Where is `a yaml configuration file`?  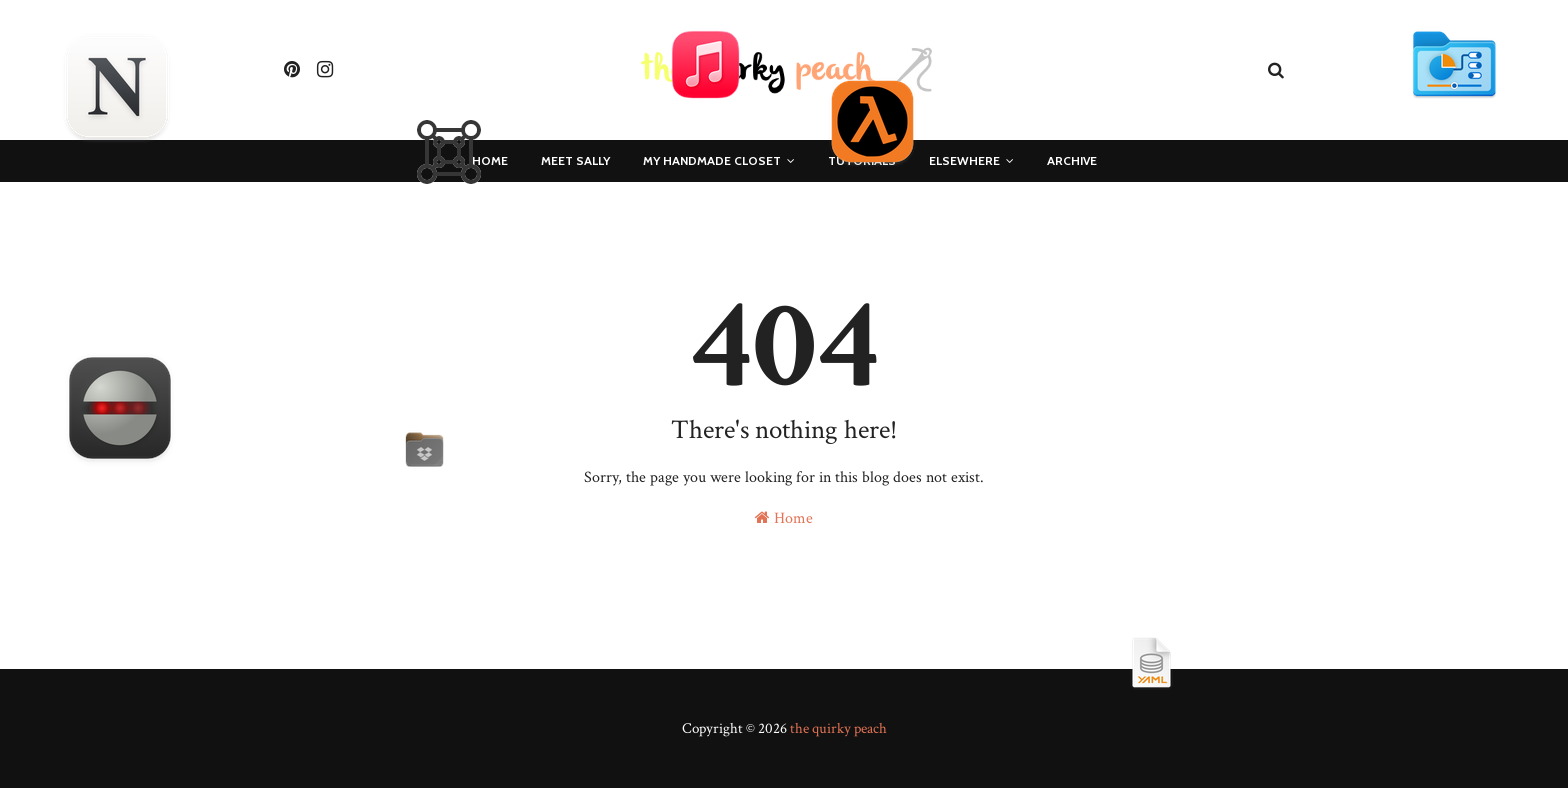
a yaml configuration file is located at coordinates (1151, 663).